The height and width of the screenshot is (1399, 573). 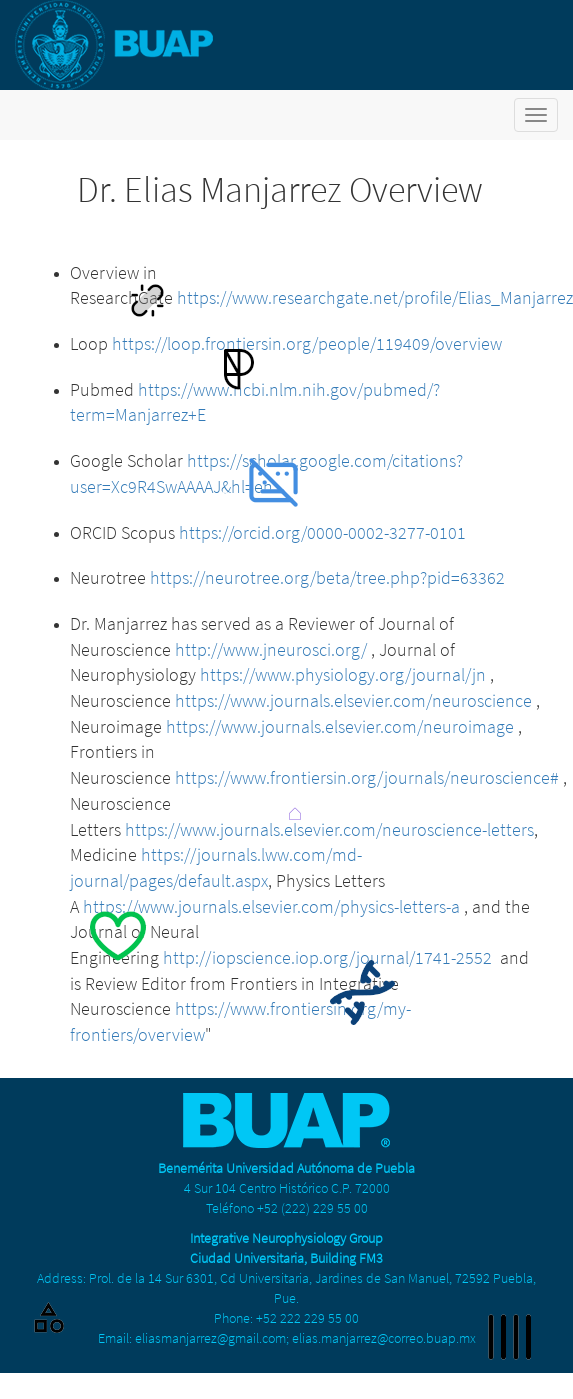 I want to click on disable keyboard input, so click(x=273, y=482).